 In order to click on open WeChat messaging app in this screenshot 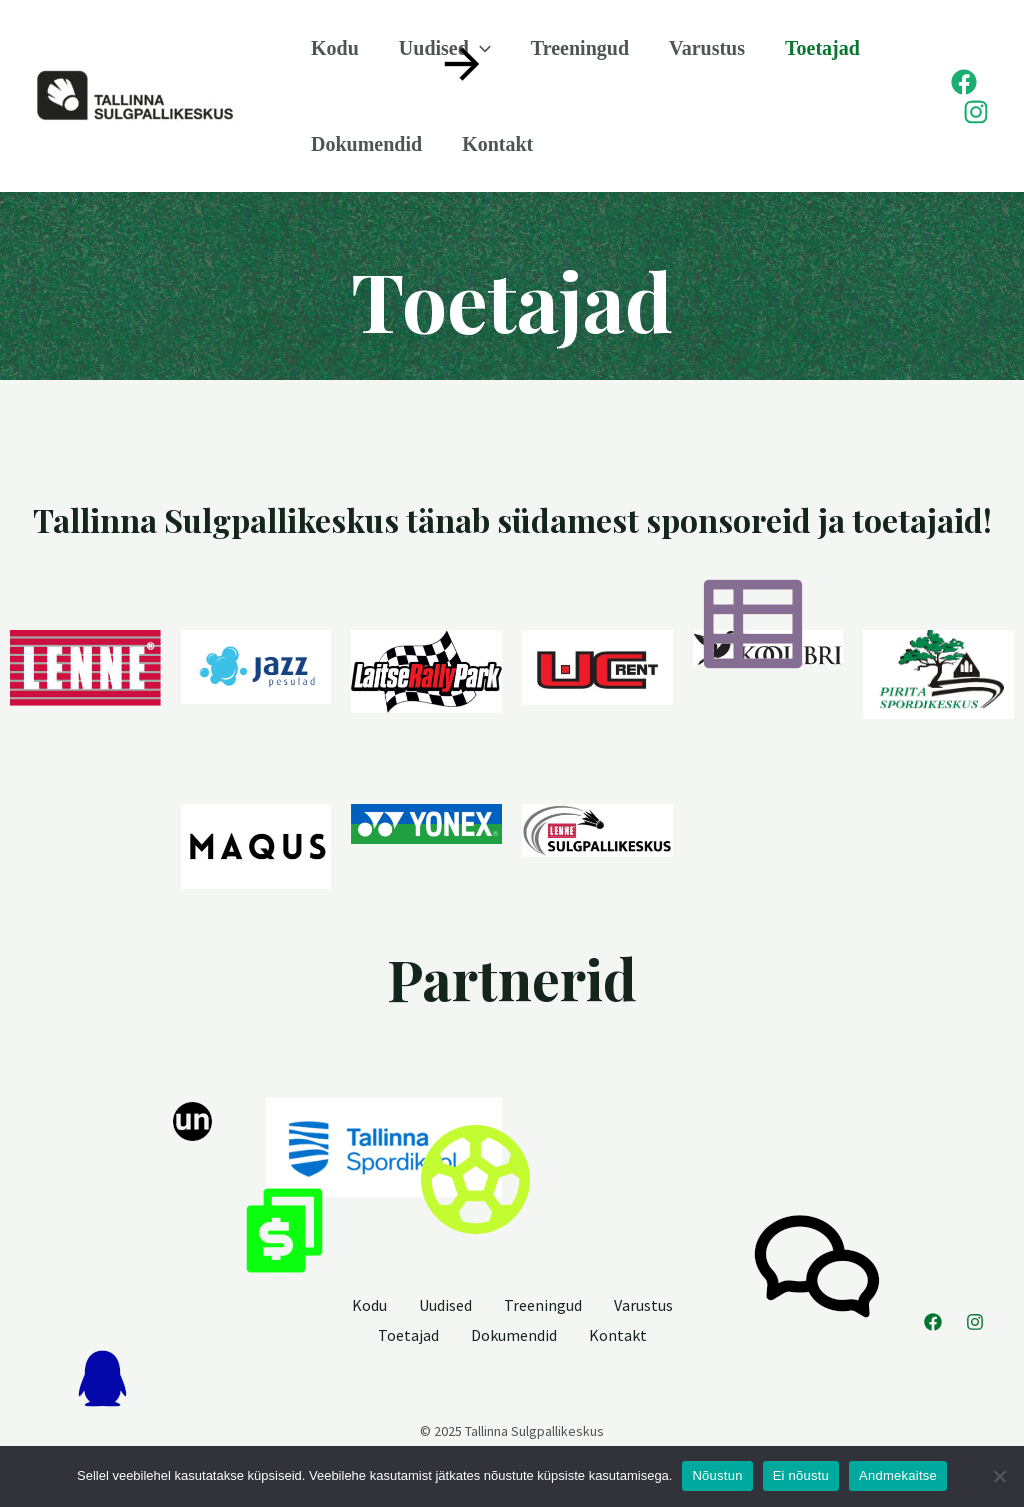, I will do `click(817, 1265)`.